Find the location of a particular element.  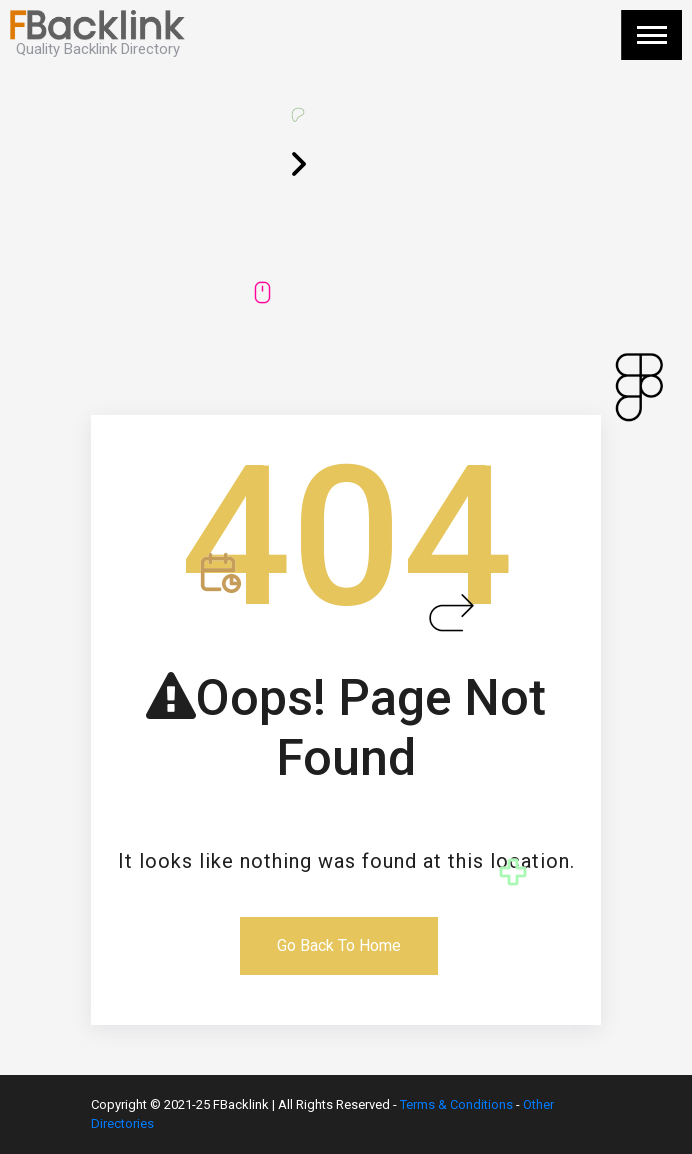

access health or medical information is located at coordinates (513, 872).